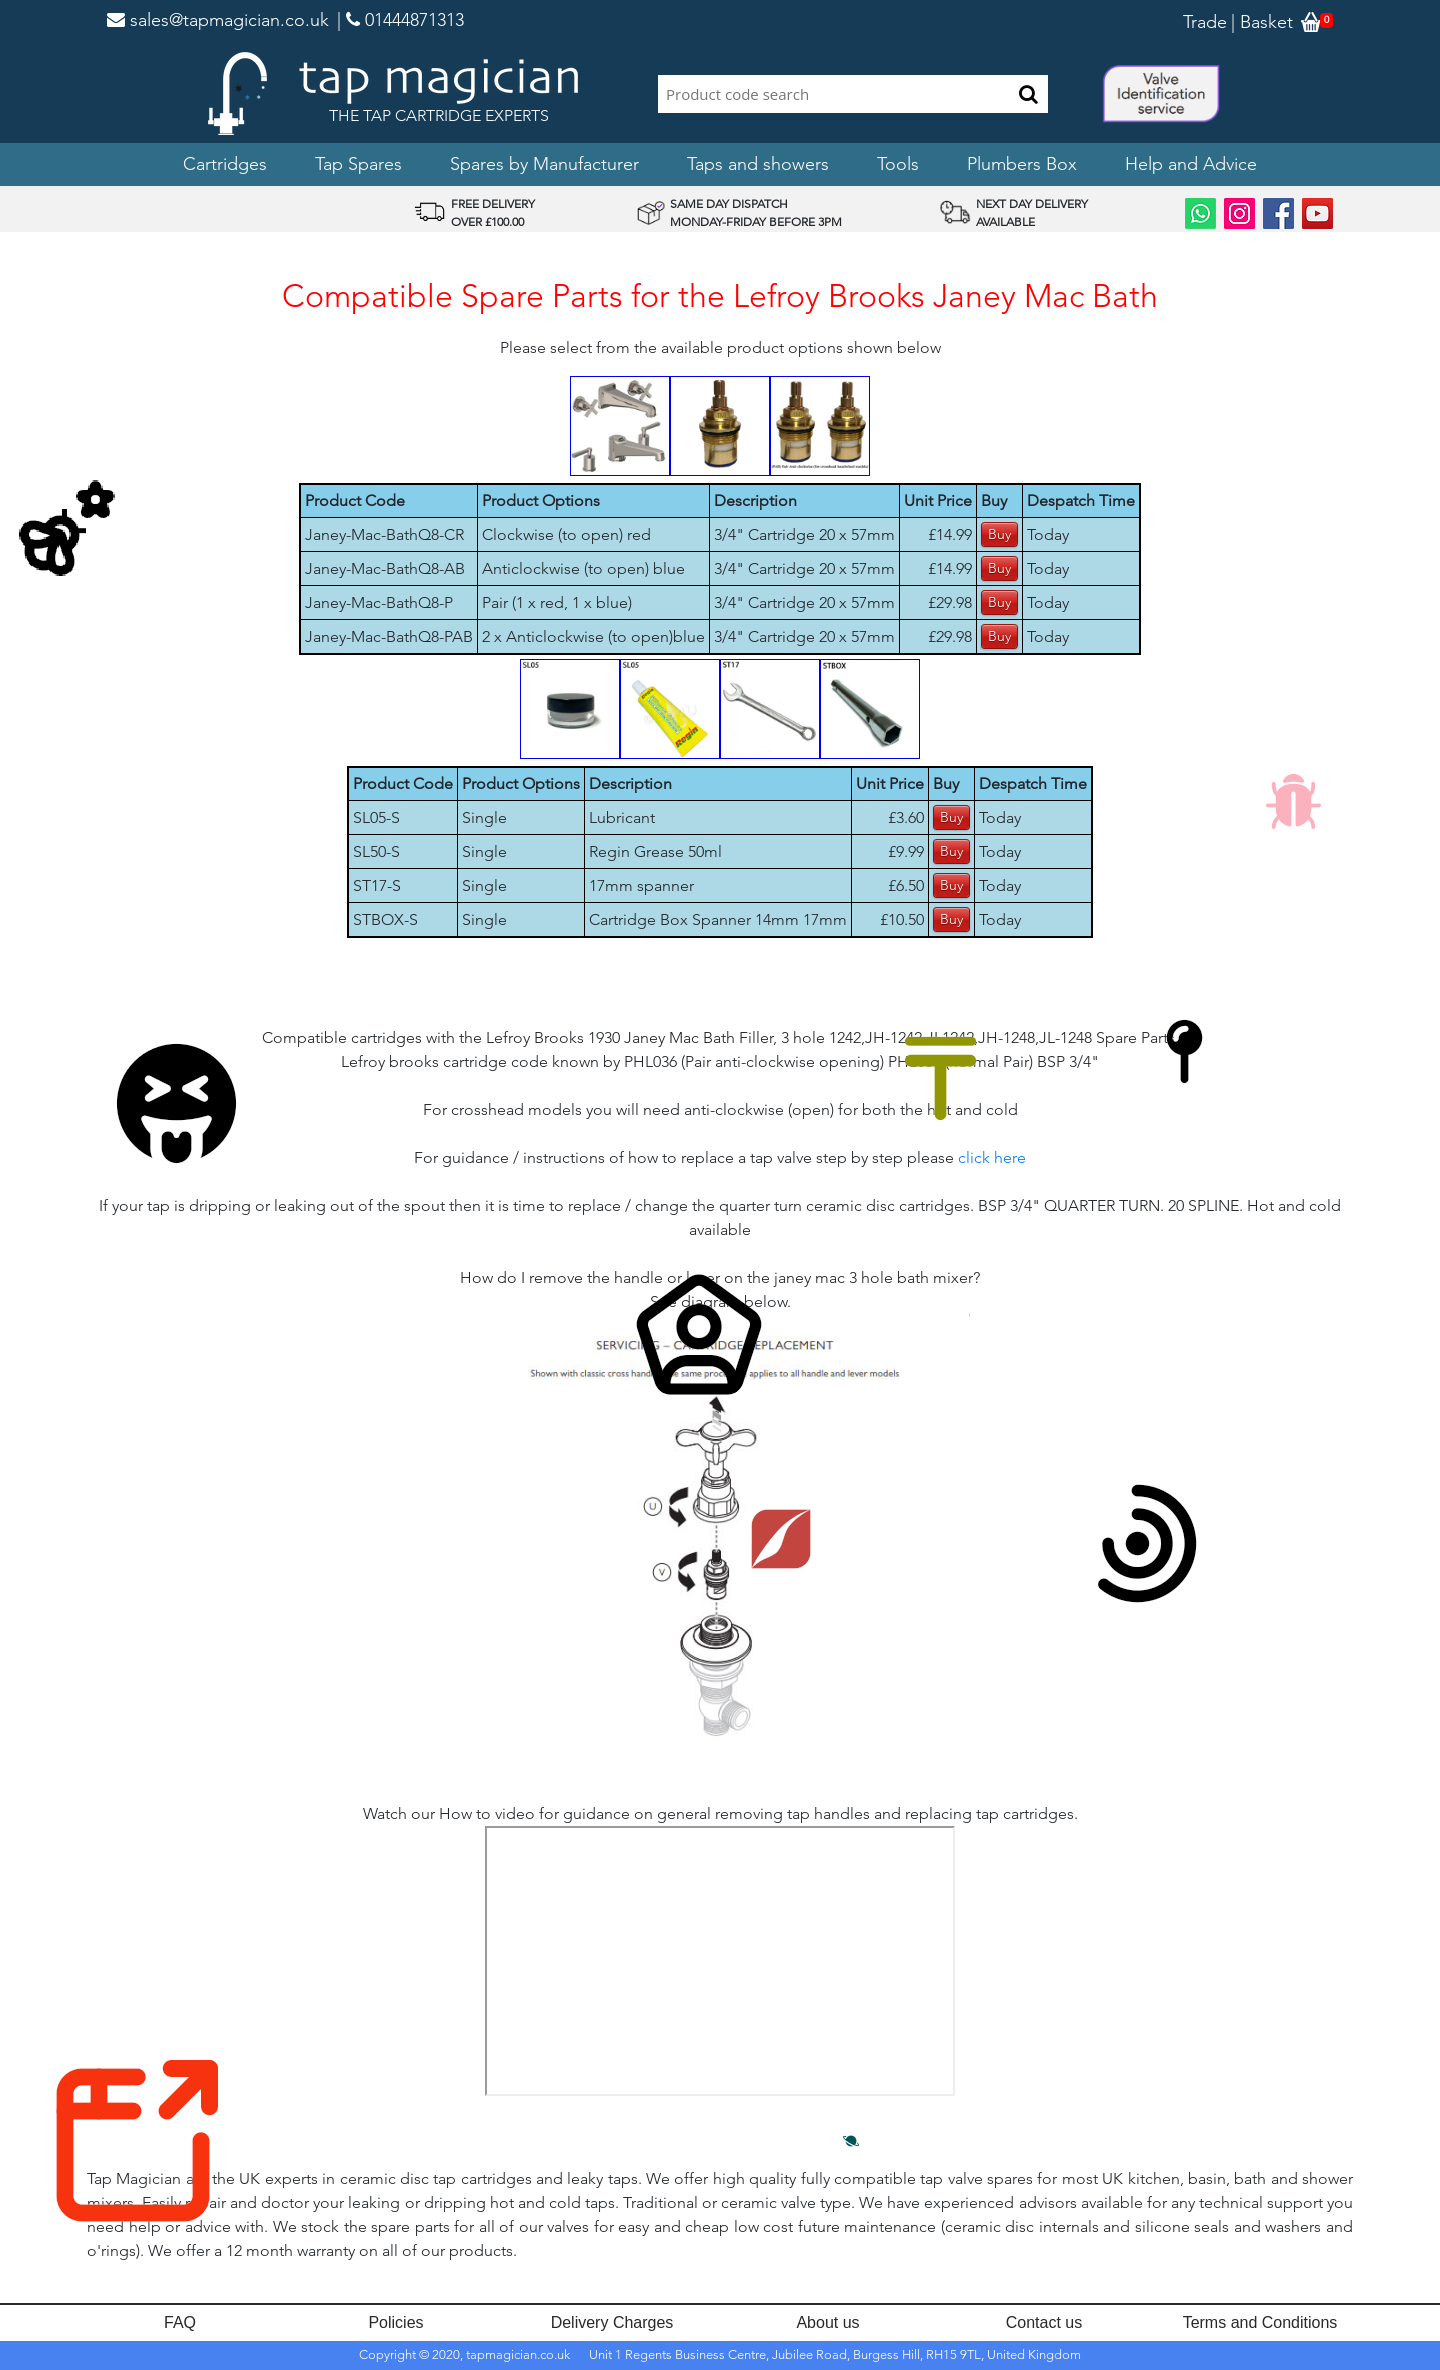 This screenshot has height=2370, width=1440. What do you see at coordinates (940, 1078) in the screenshot?
I see `indicates kazakhstani tenge currency` at bounding box center [940, 1078].